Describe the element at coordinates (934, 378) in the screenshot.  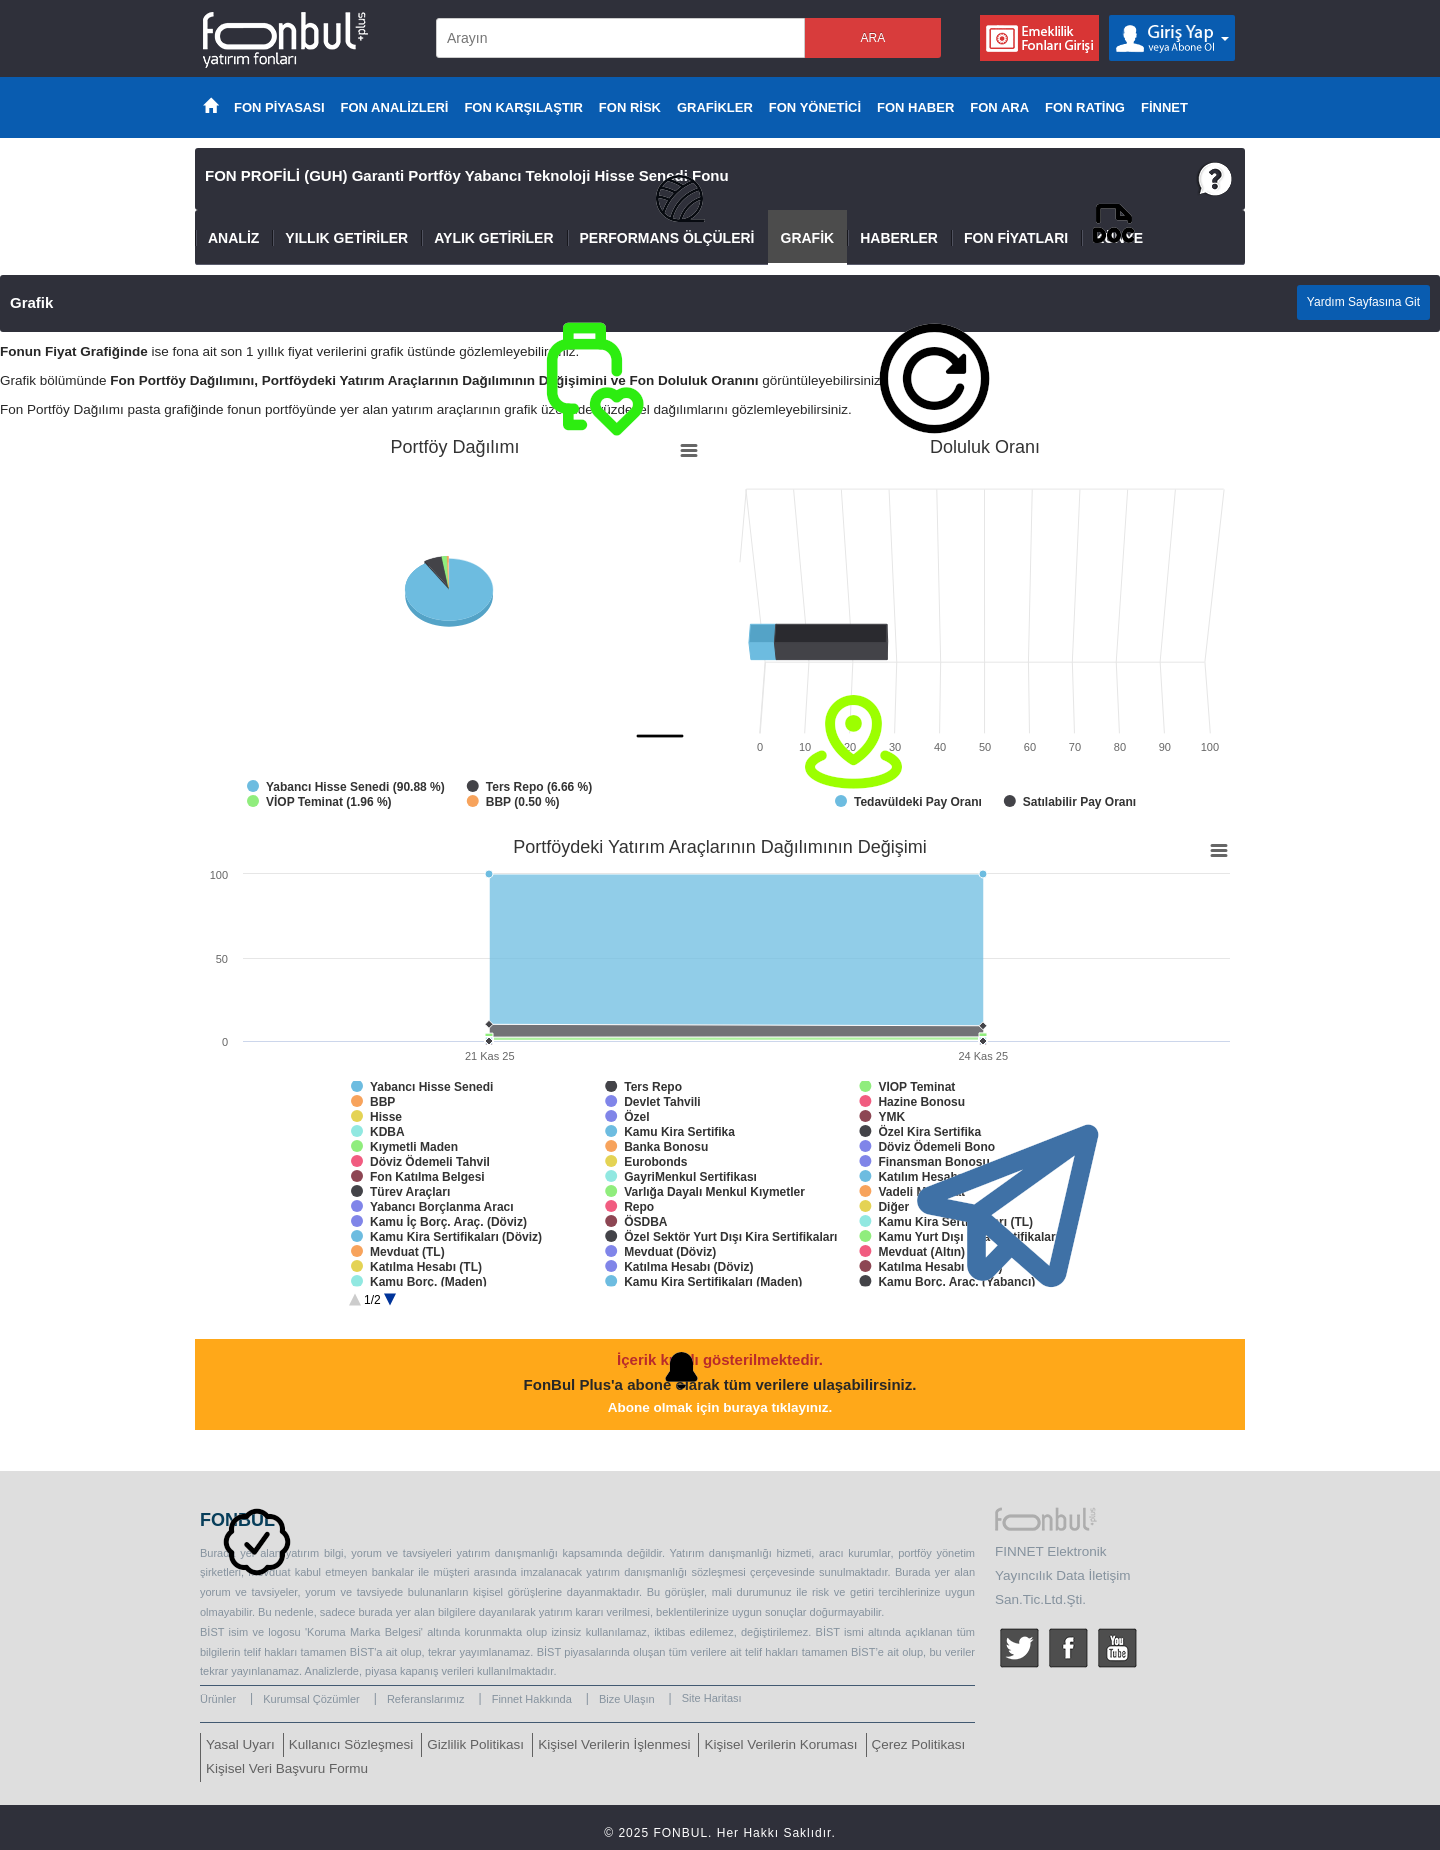
I see `refresh or reload content` at that location.